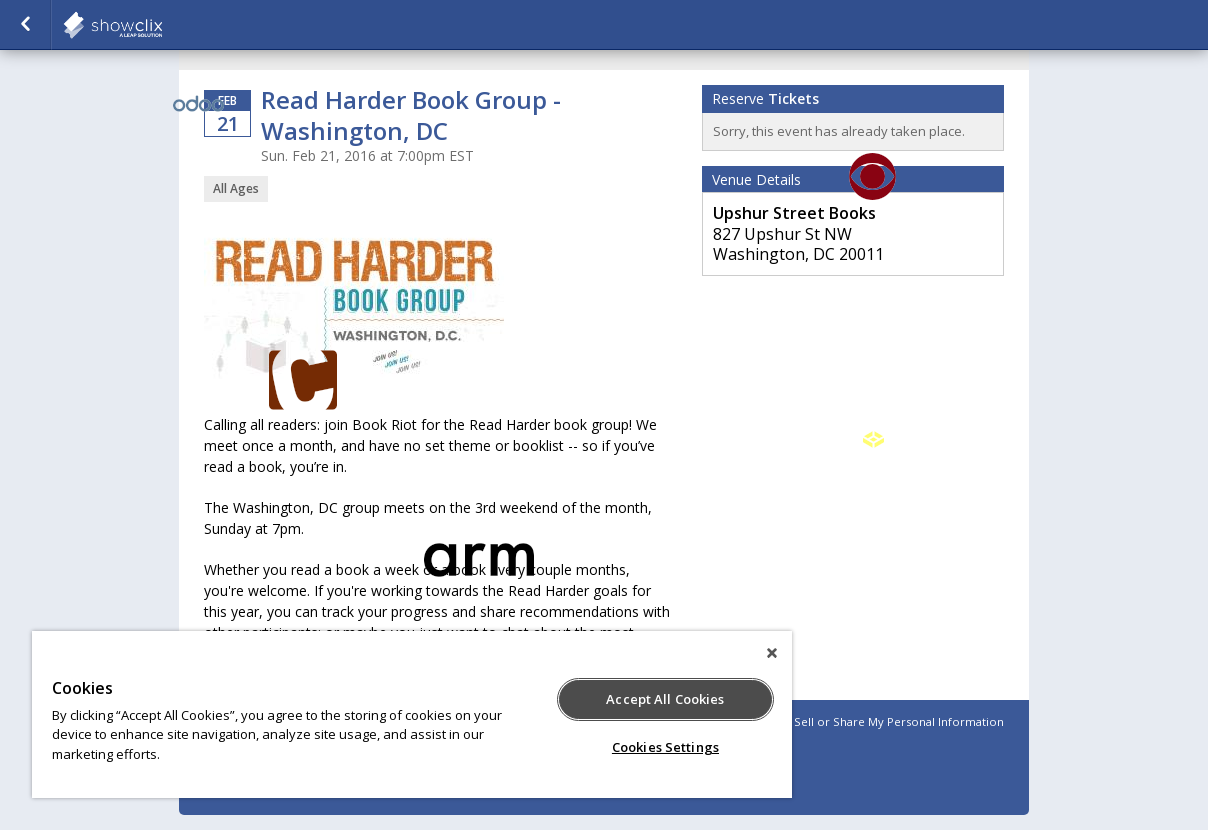 This screenshot has height=830, width=1208. Describe the element at coordinates (198, 103) in the screenshot. I see `open odoo business management app` at that location.